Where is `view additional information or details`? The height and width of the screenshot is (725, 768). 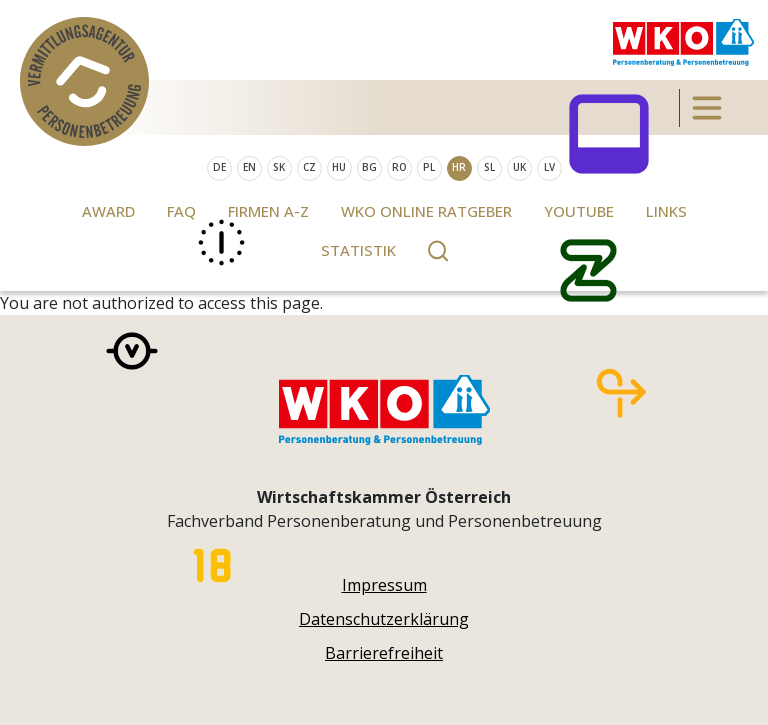 view additional information or details is located at coordinates (221, 242).